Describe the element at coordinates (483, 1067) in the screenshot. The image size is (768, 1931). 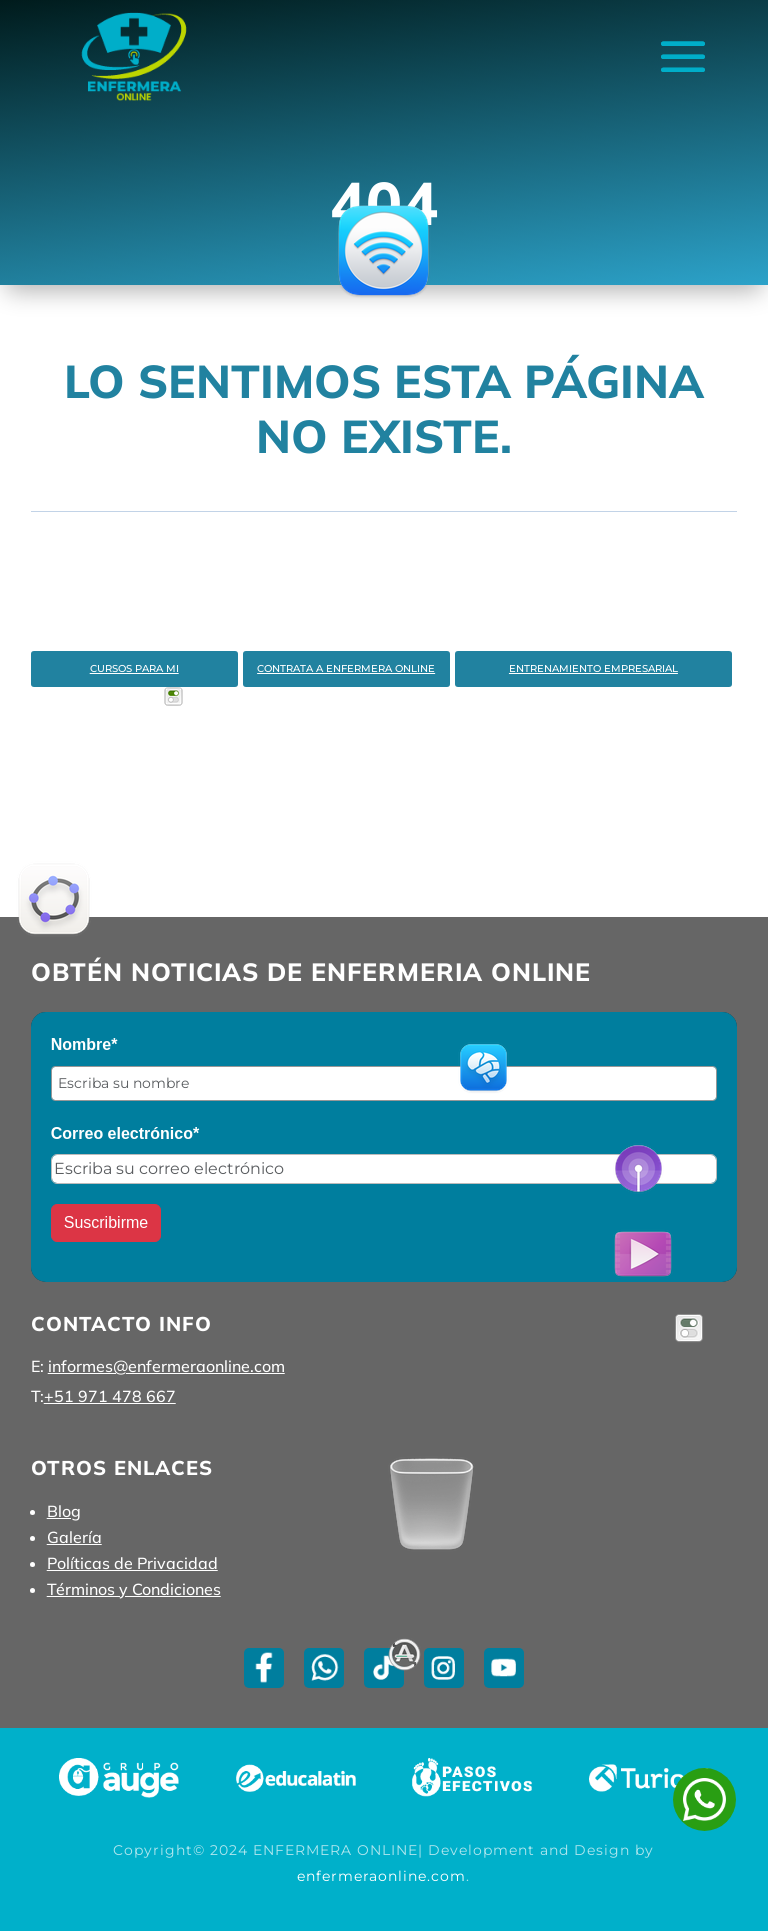
I see `open gbrainy brain training app` at that location.